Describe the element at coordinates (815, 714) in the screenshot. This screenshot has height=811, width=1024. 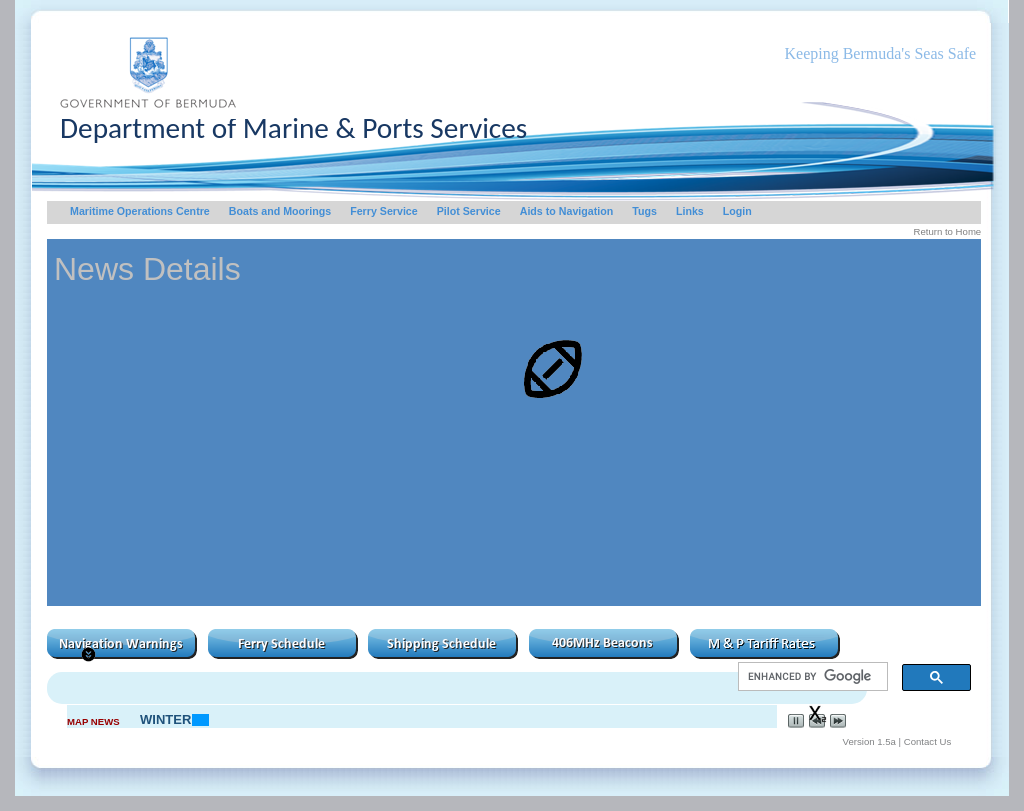
I see `format text as subscript` at that location.